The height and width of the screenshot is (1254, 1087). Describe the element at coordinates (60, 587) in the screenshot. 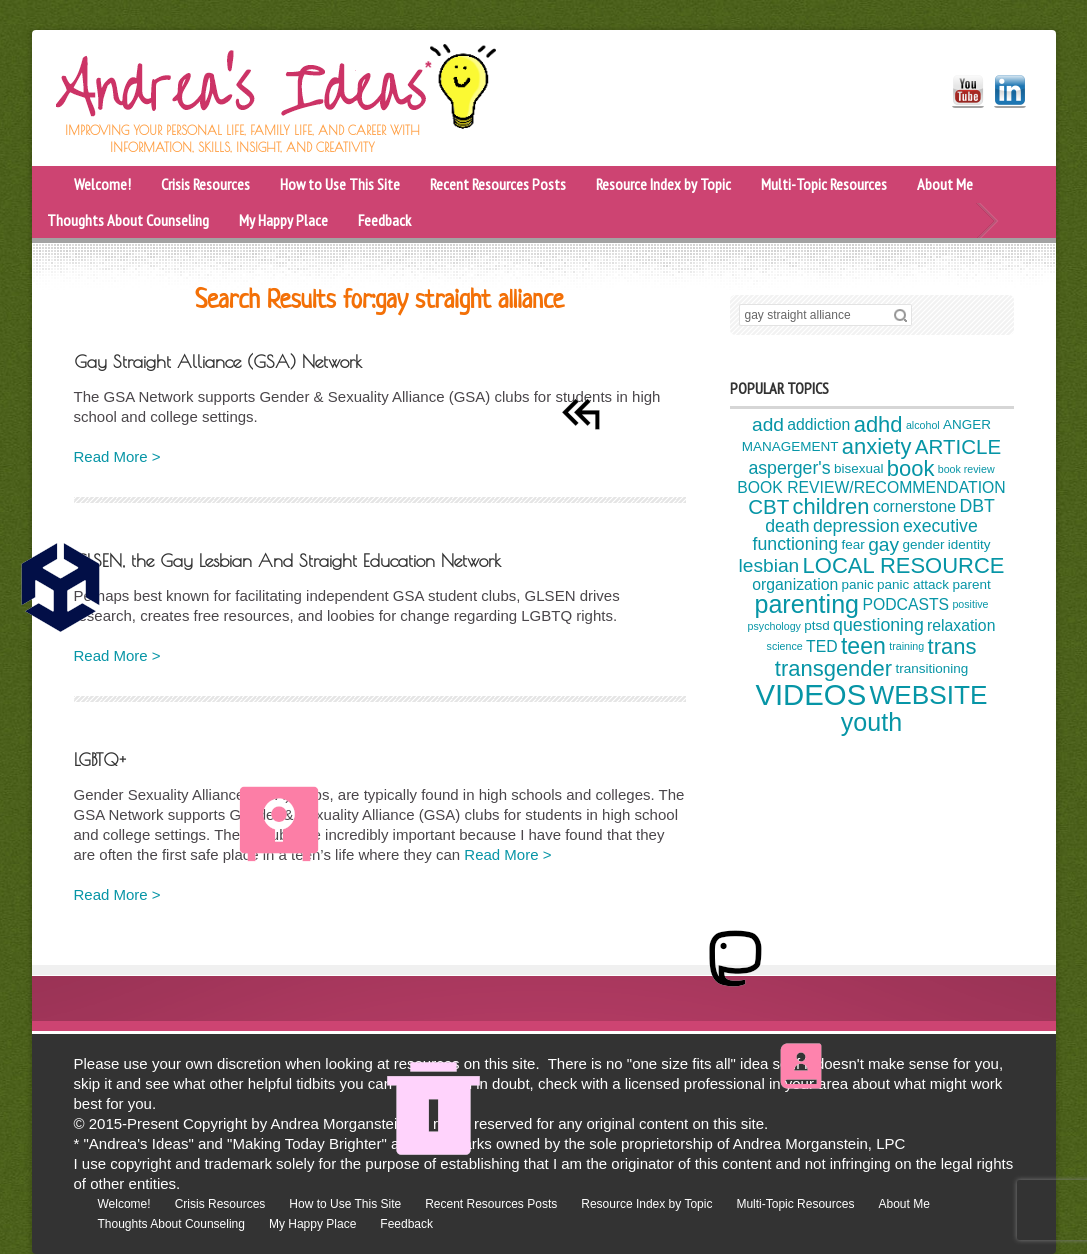

I see `Unity game engine logo` at that location.